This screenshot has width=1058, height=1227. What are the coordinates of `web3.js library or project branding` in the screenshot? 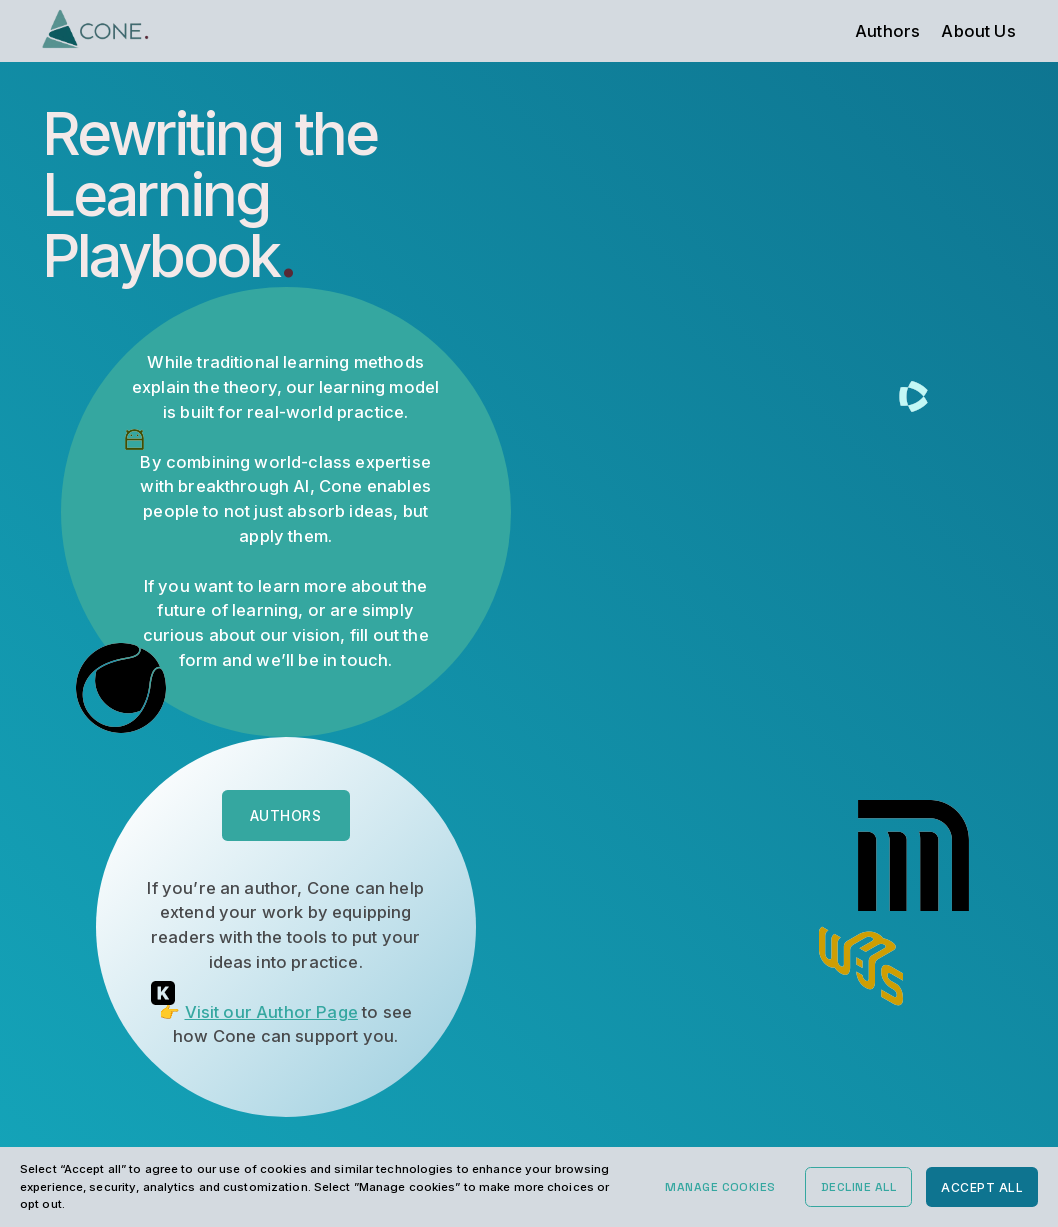 It's located at (861, 966).